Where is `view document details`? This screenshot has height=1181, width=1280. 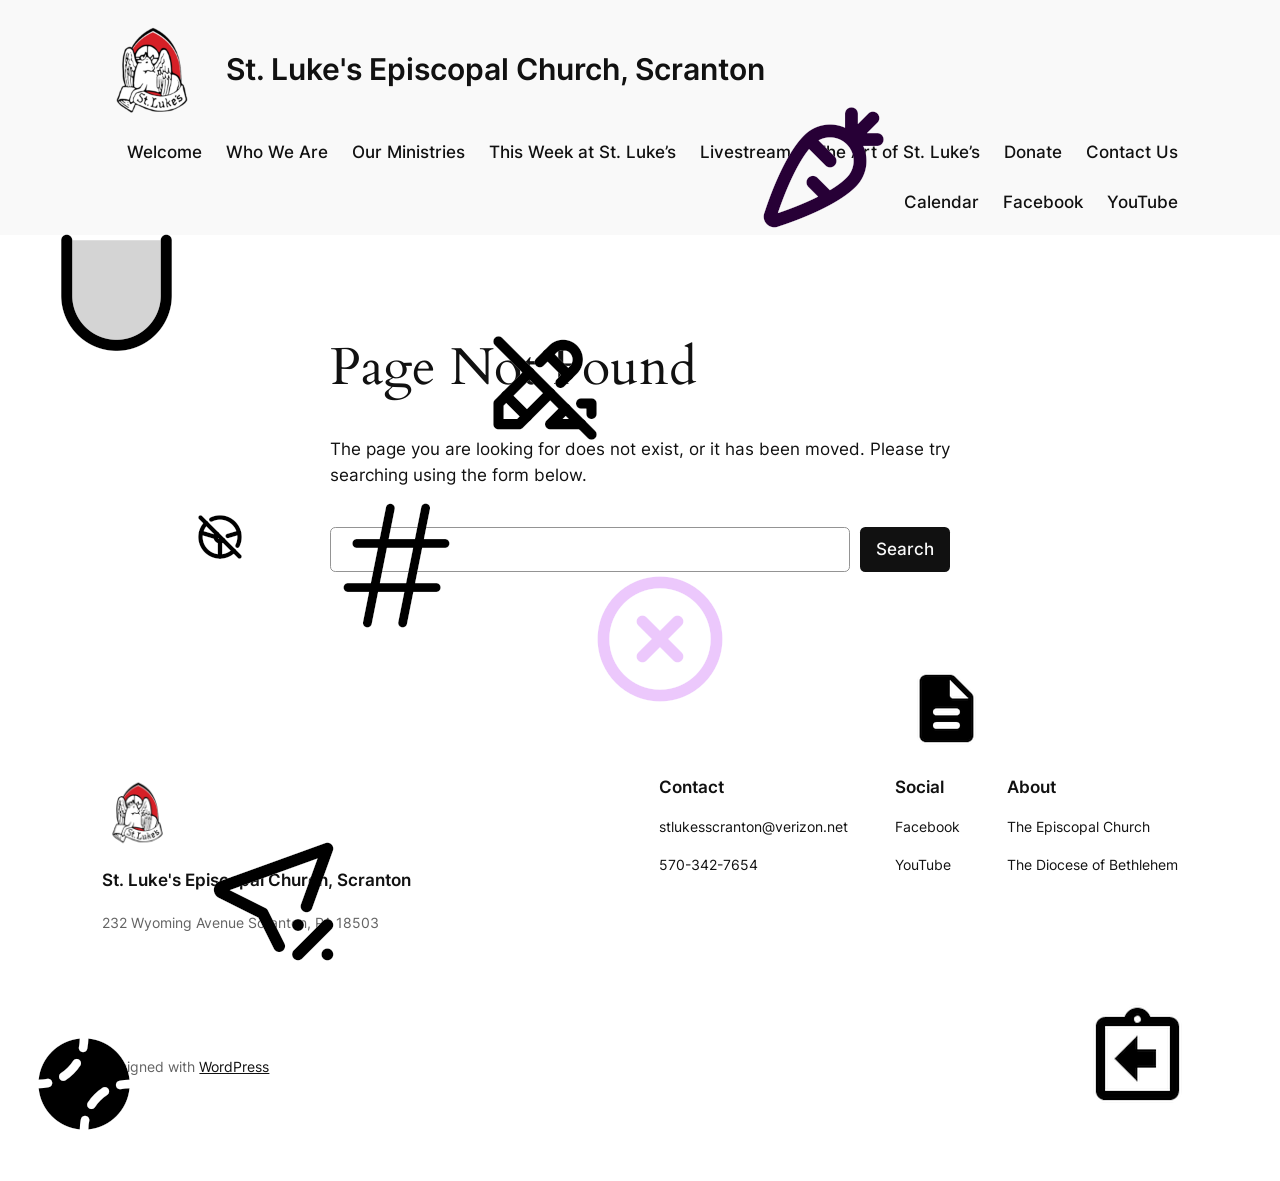
view document details is located at coordinates (946, 708).